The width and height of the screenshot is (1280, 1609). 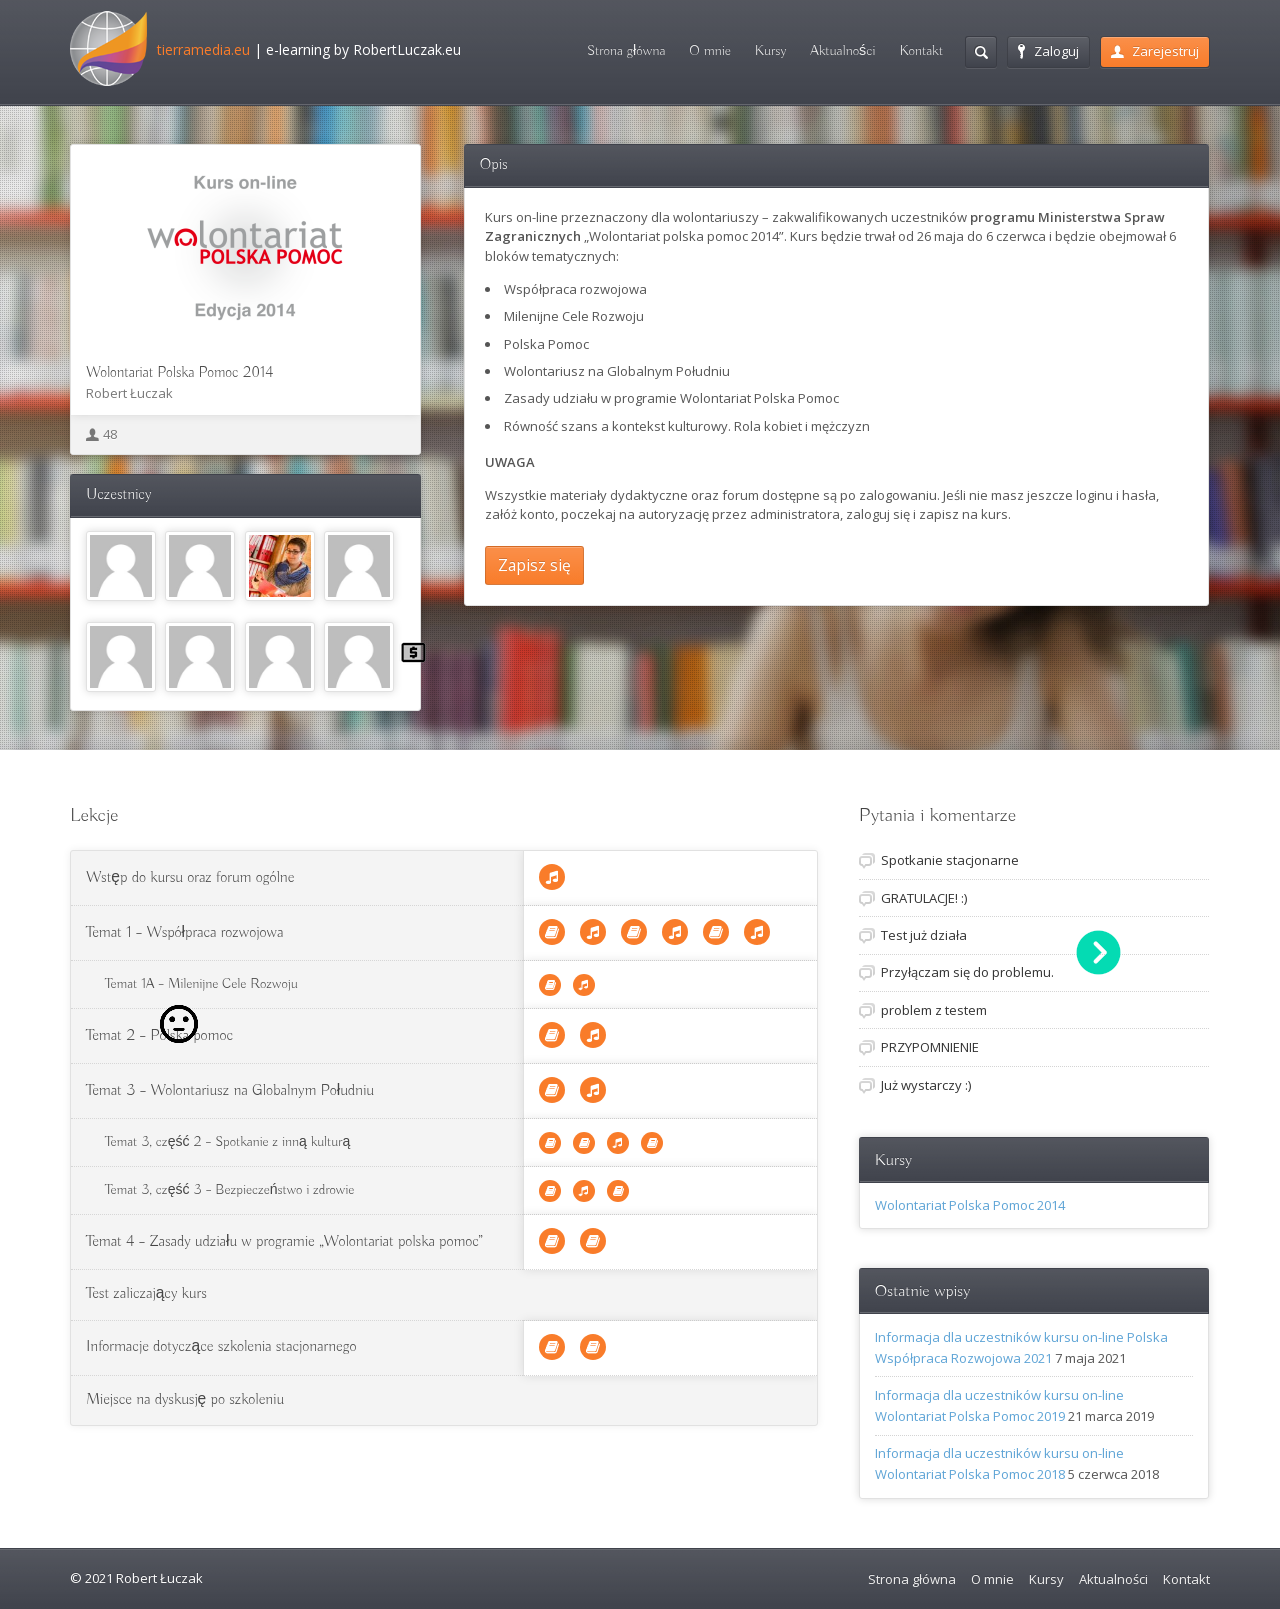 What do you see at coordinates (1098, 952) in the screenshot?
I see `go to next item or page` at bounding box center [1098, 952].